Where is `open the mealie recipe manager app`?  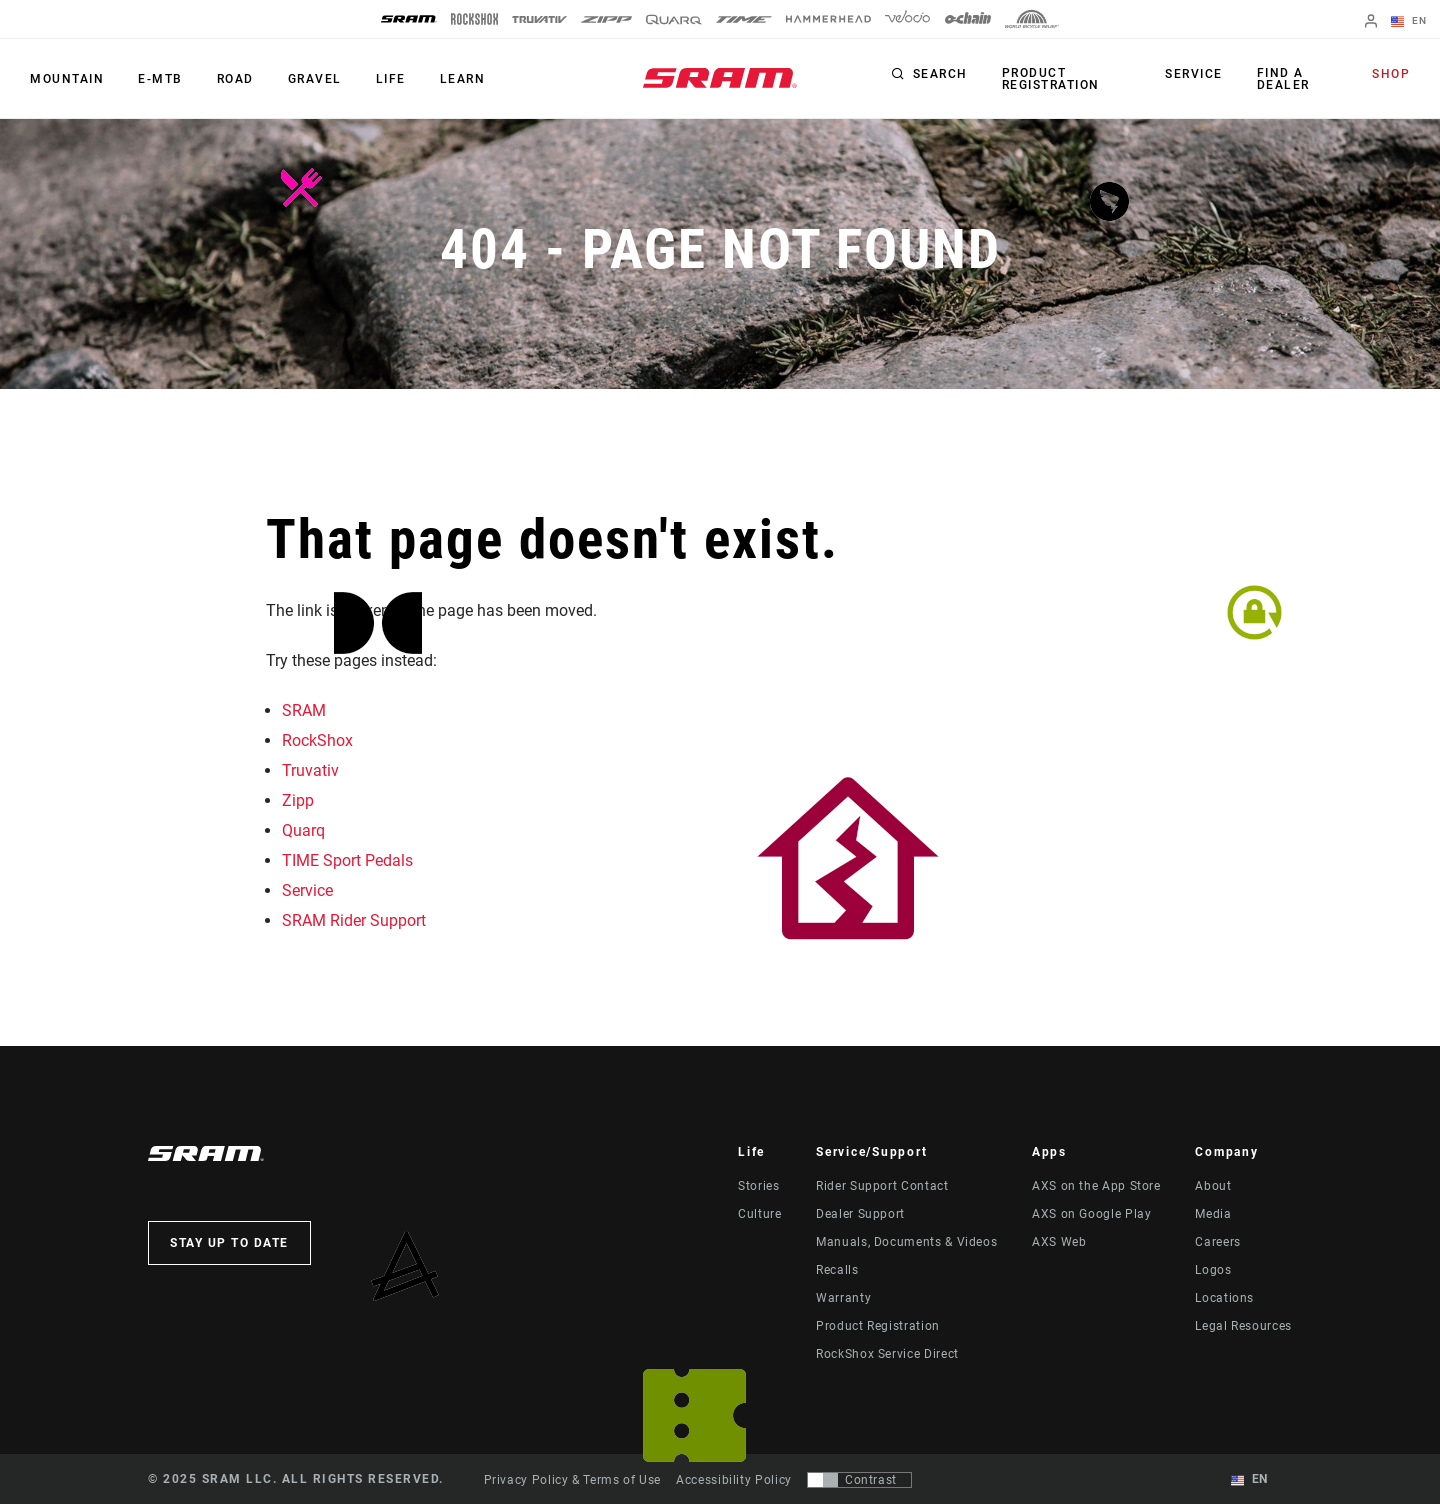
open the mealie recipe manager app is located at coordinates (301, 187).